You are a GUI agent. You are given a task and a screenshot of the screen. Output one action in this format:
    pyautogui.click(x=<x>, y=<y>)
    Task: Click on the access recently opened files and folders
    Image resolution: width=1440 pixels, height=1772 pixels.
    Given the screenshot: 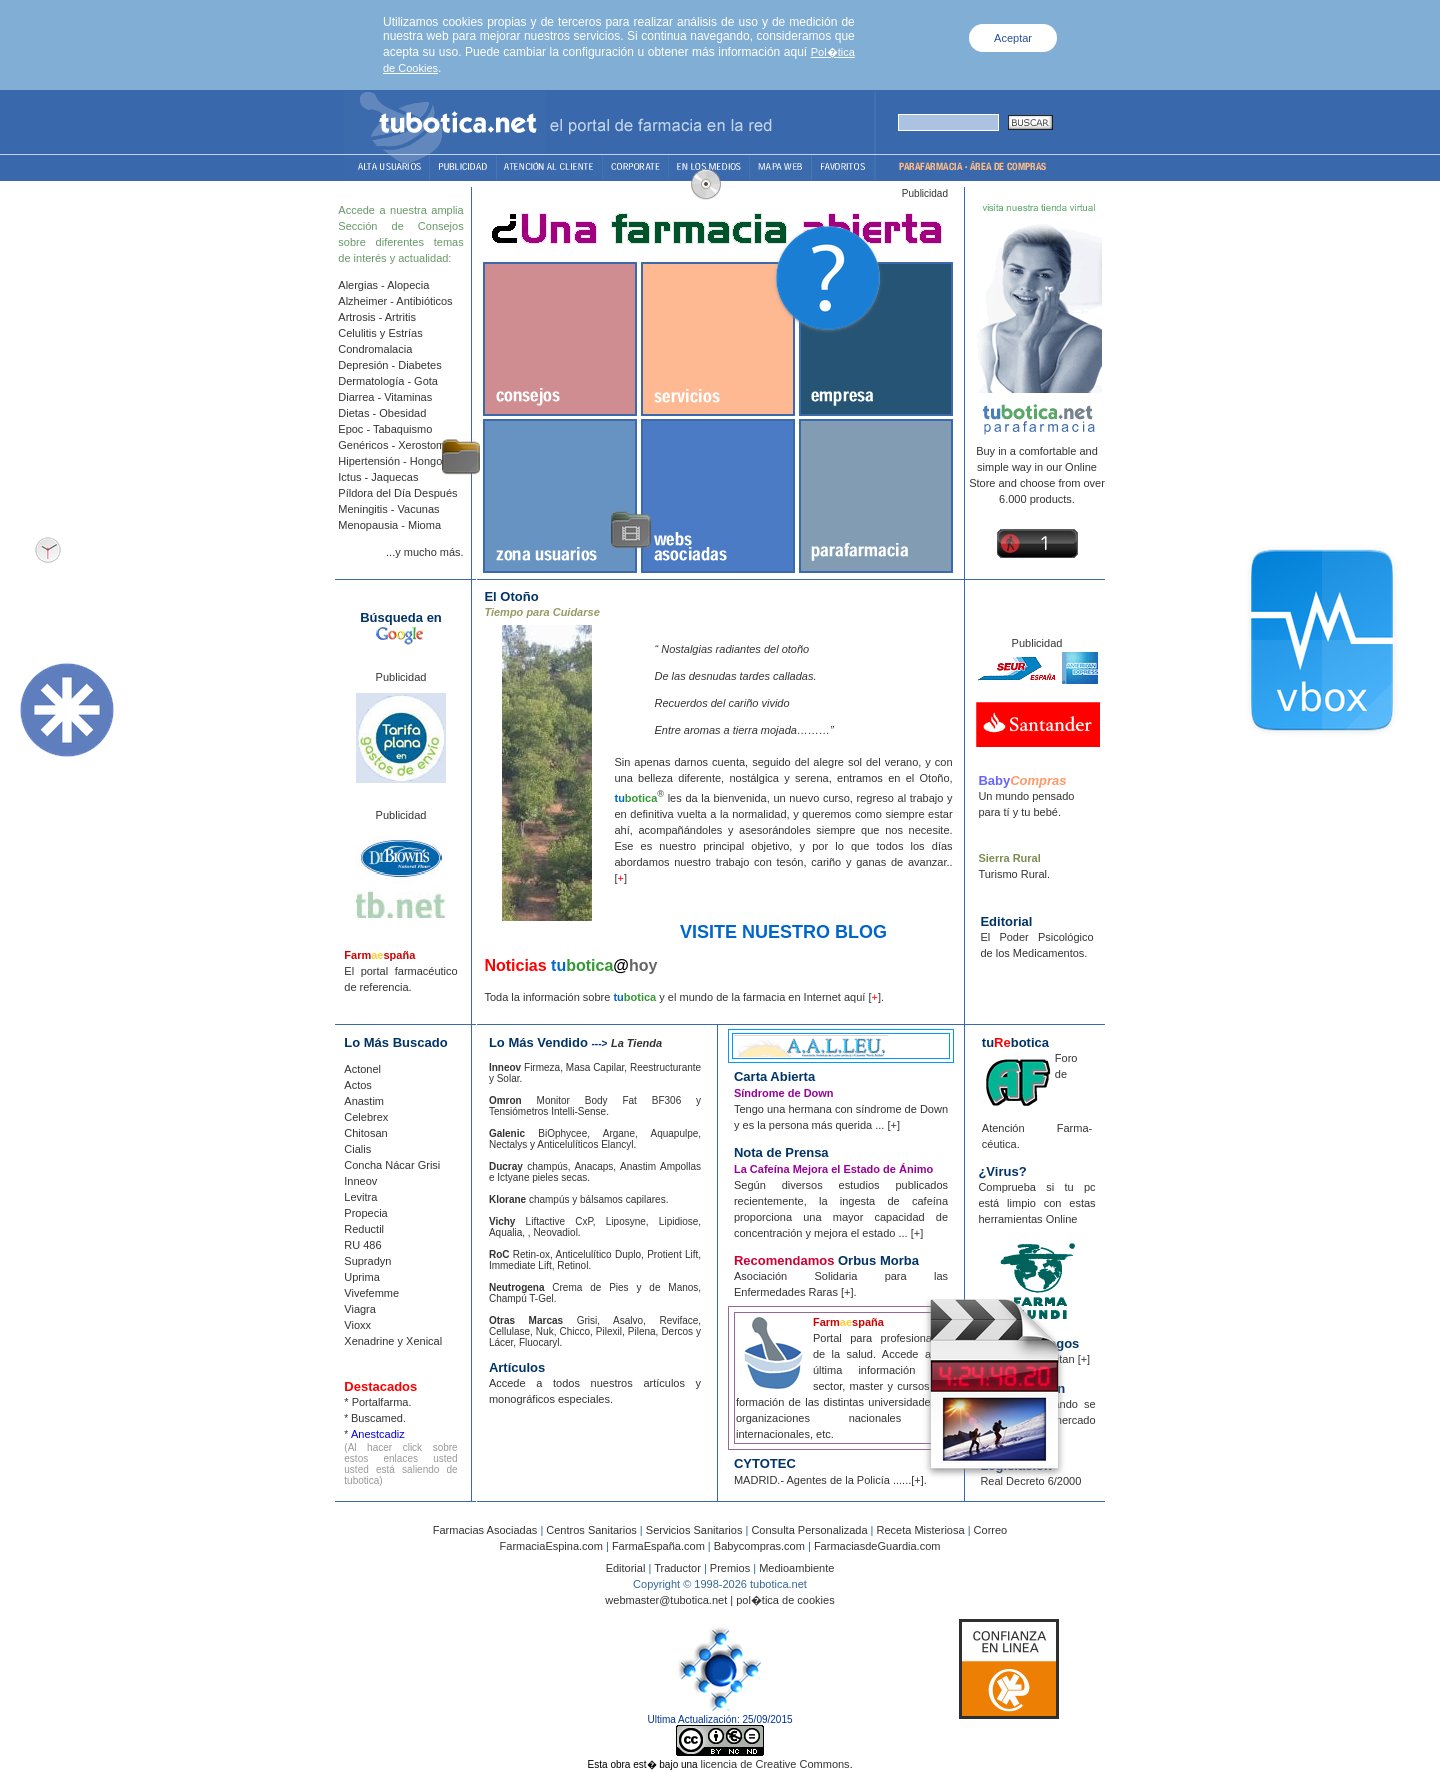 What is the action you would take?
    pyautogui.click(x=48, y=550)
    